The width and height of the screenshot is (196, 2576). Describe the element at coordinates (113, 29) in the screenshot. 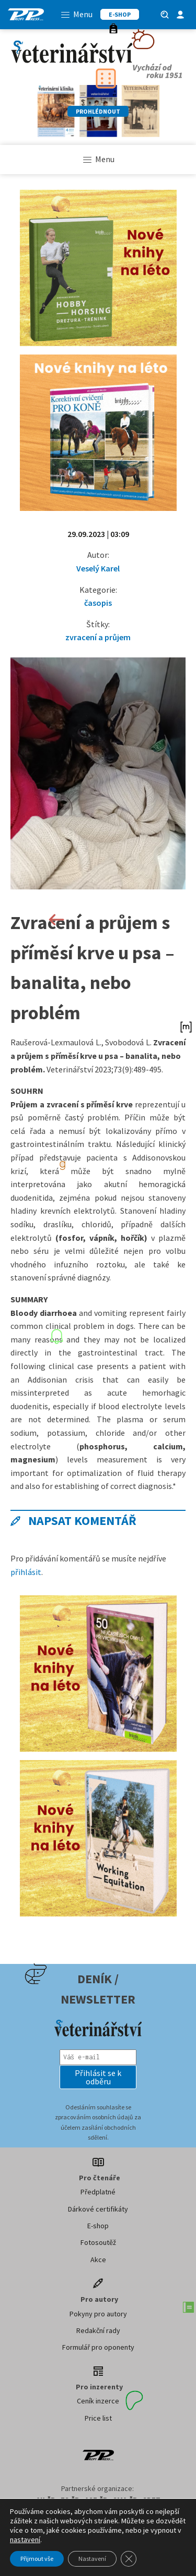

I see `access your inventory or storage` at that location.